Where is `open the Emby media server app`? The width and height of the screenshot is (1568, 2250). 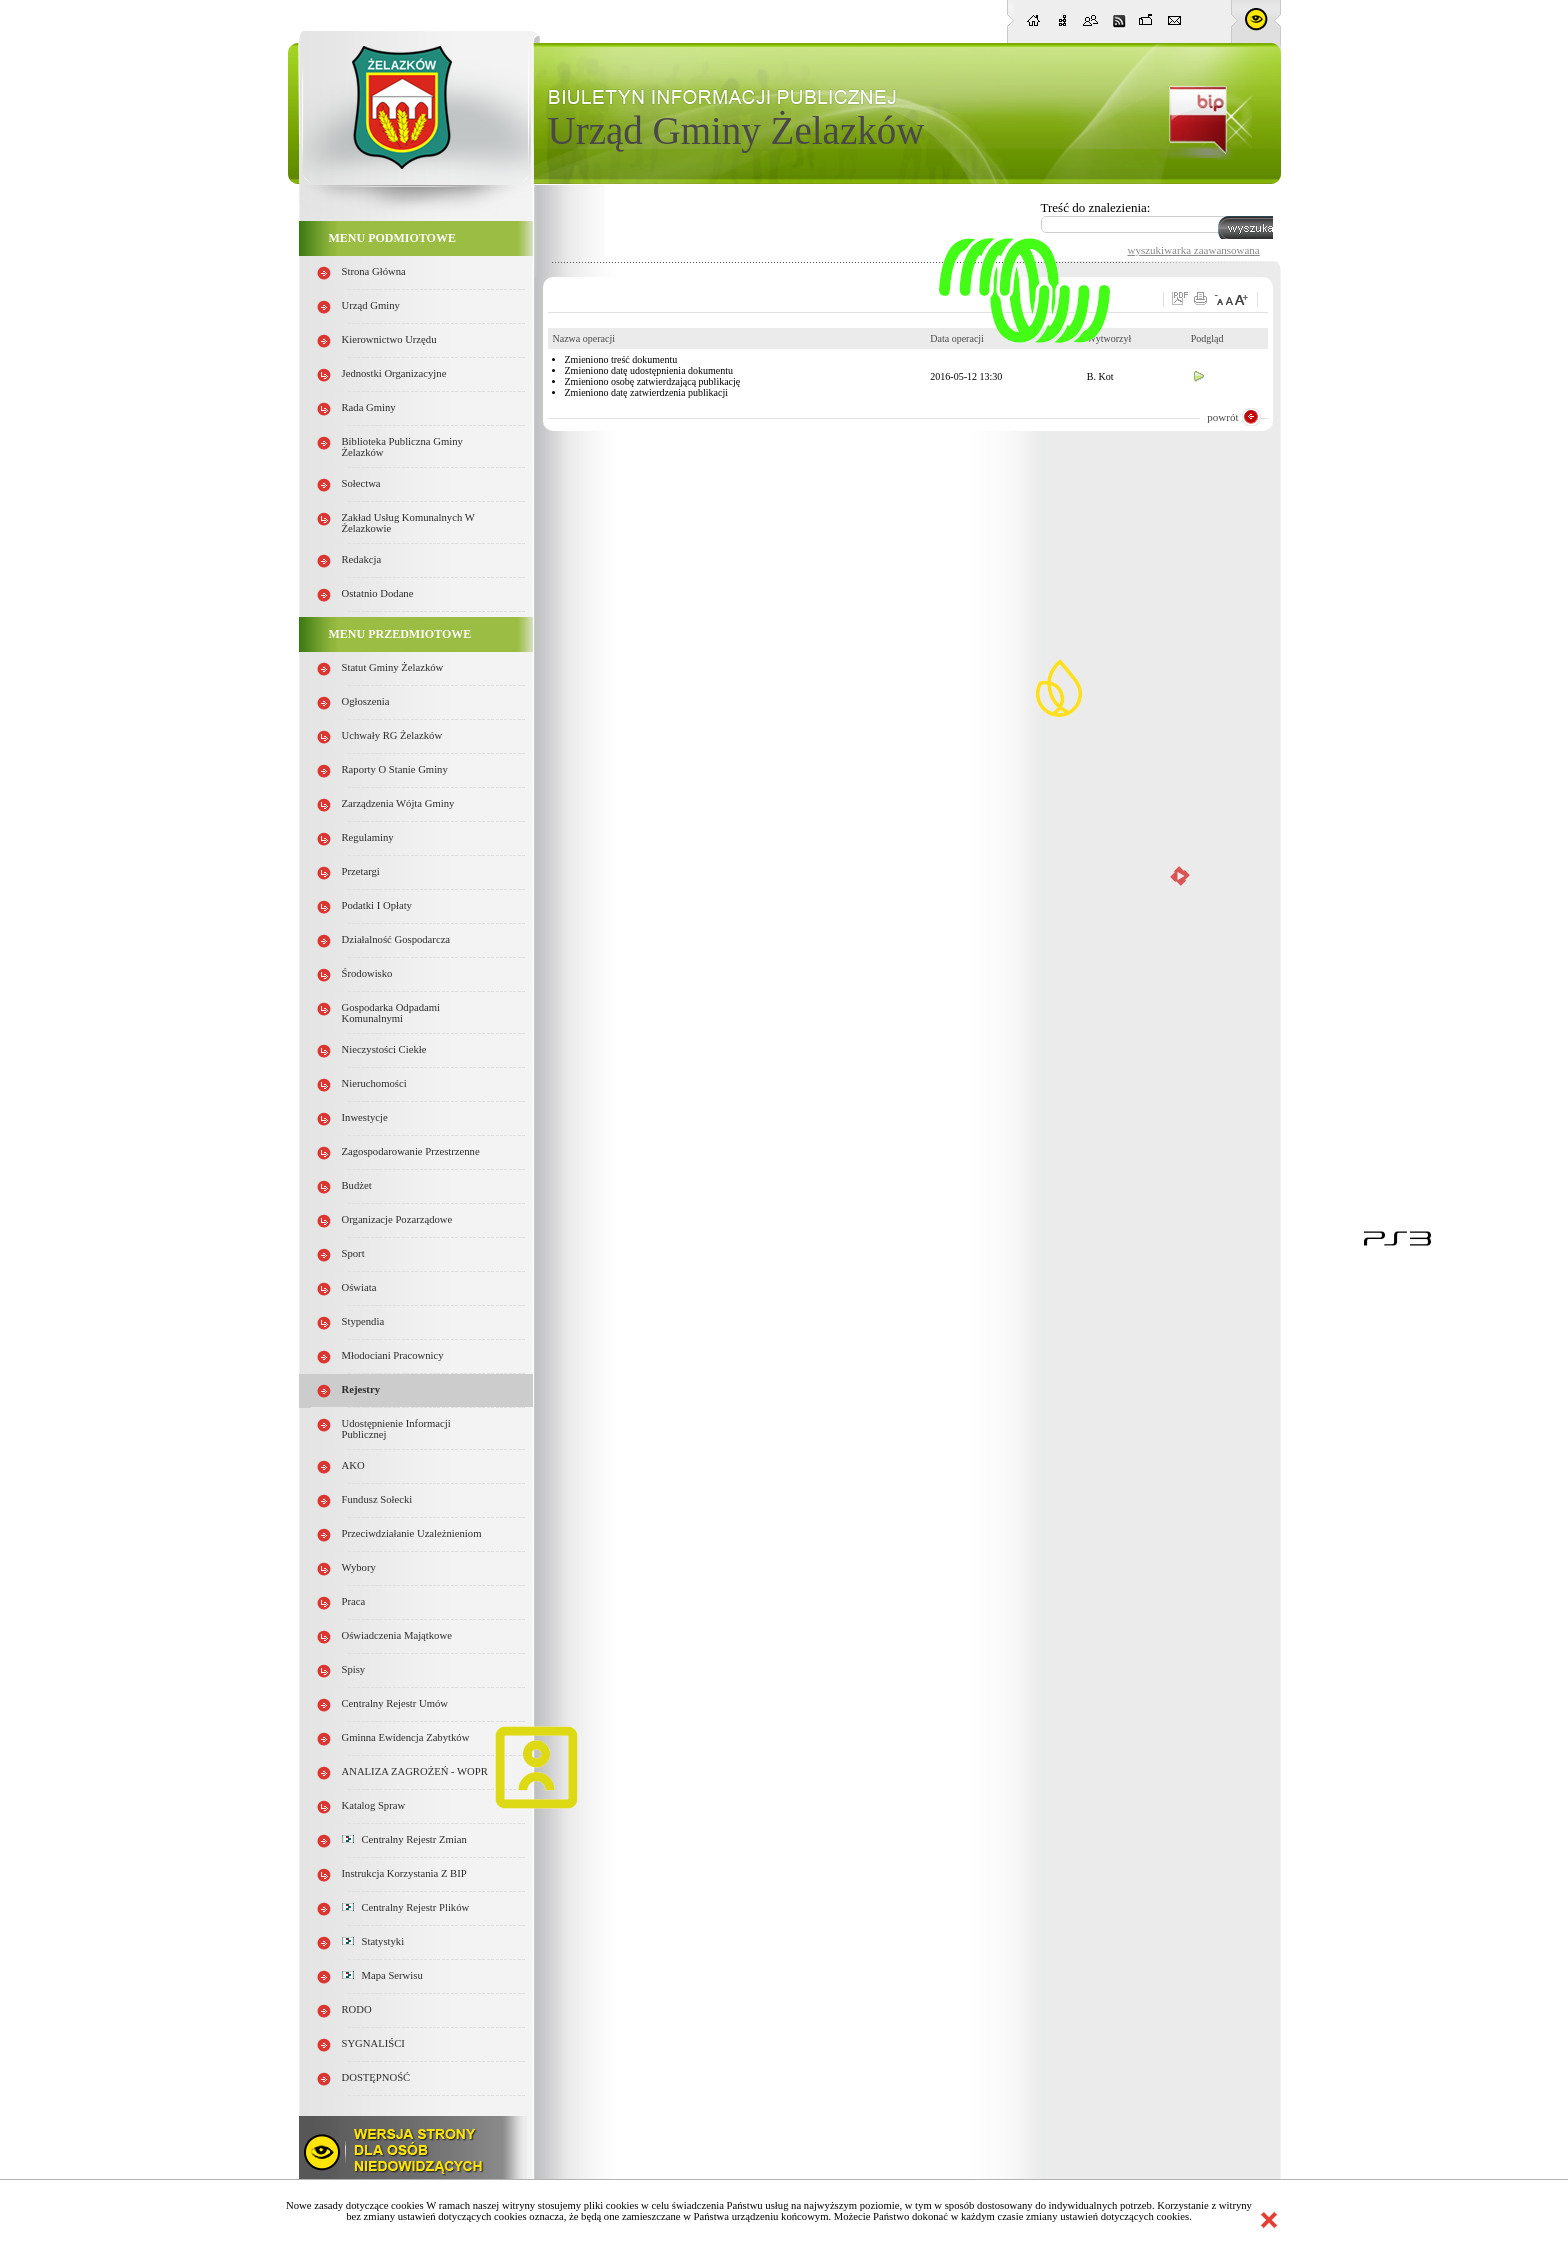 open the Emby media server app is located at coordinates (1180, 876).